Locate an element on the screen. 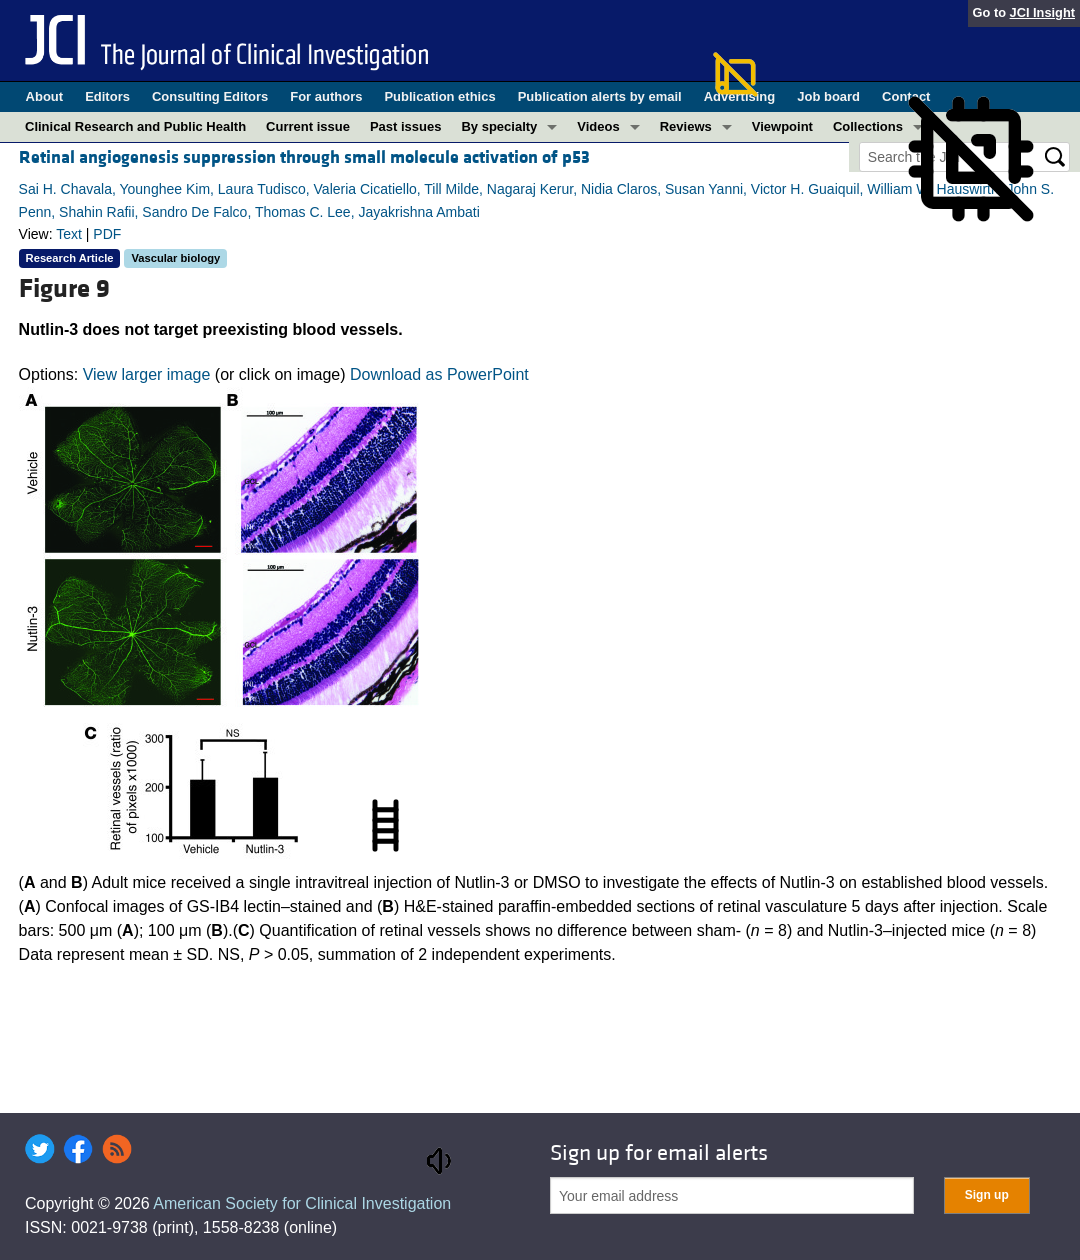  access tools or equipment section is located at coordinates (385, 825).